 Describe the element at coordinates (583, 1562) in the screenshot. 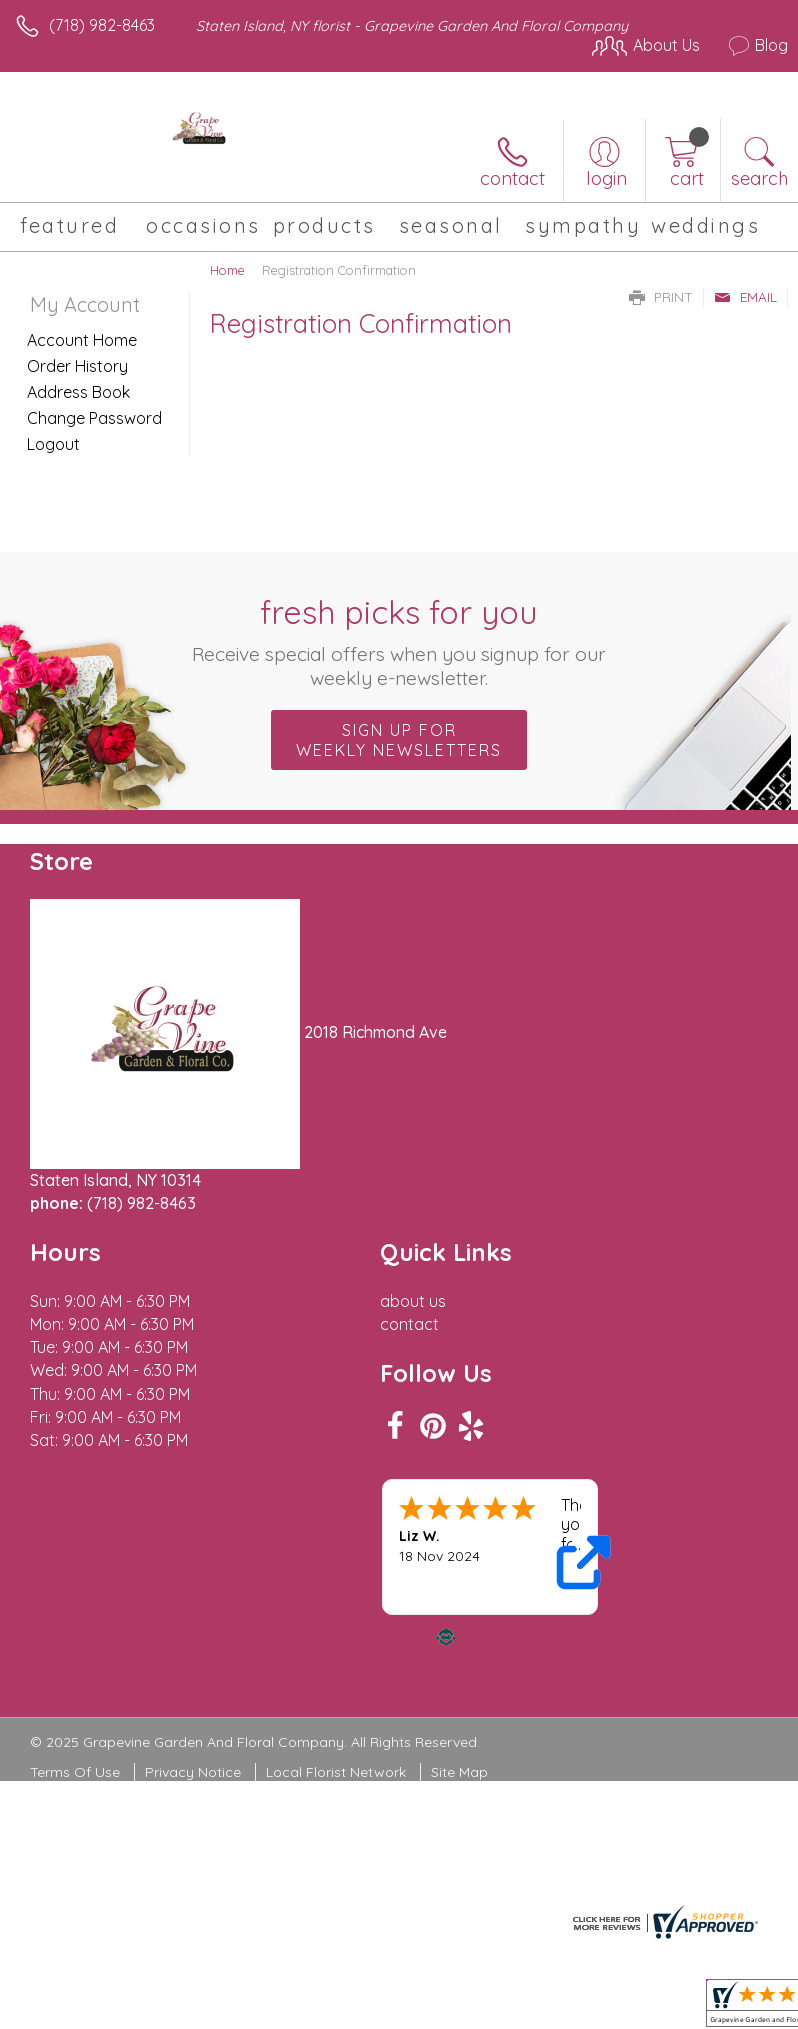

I see `open link in a new tab or window` at that location.